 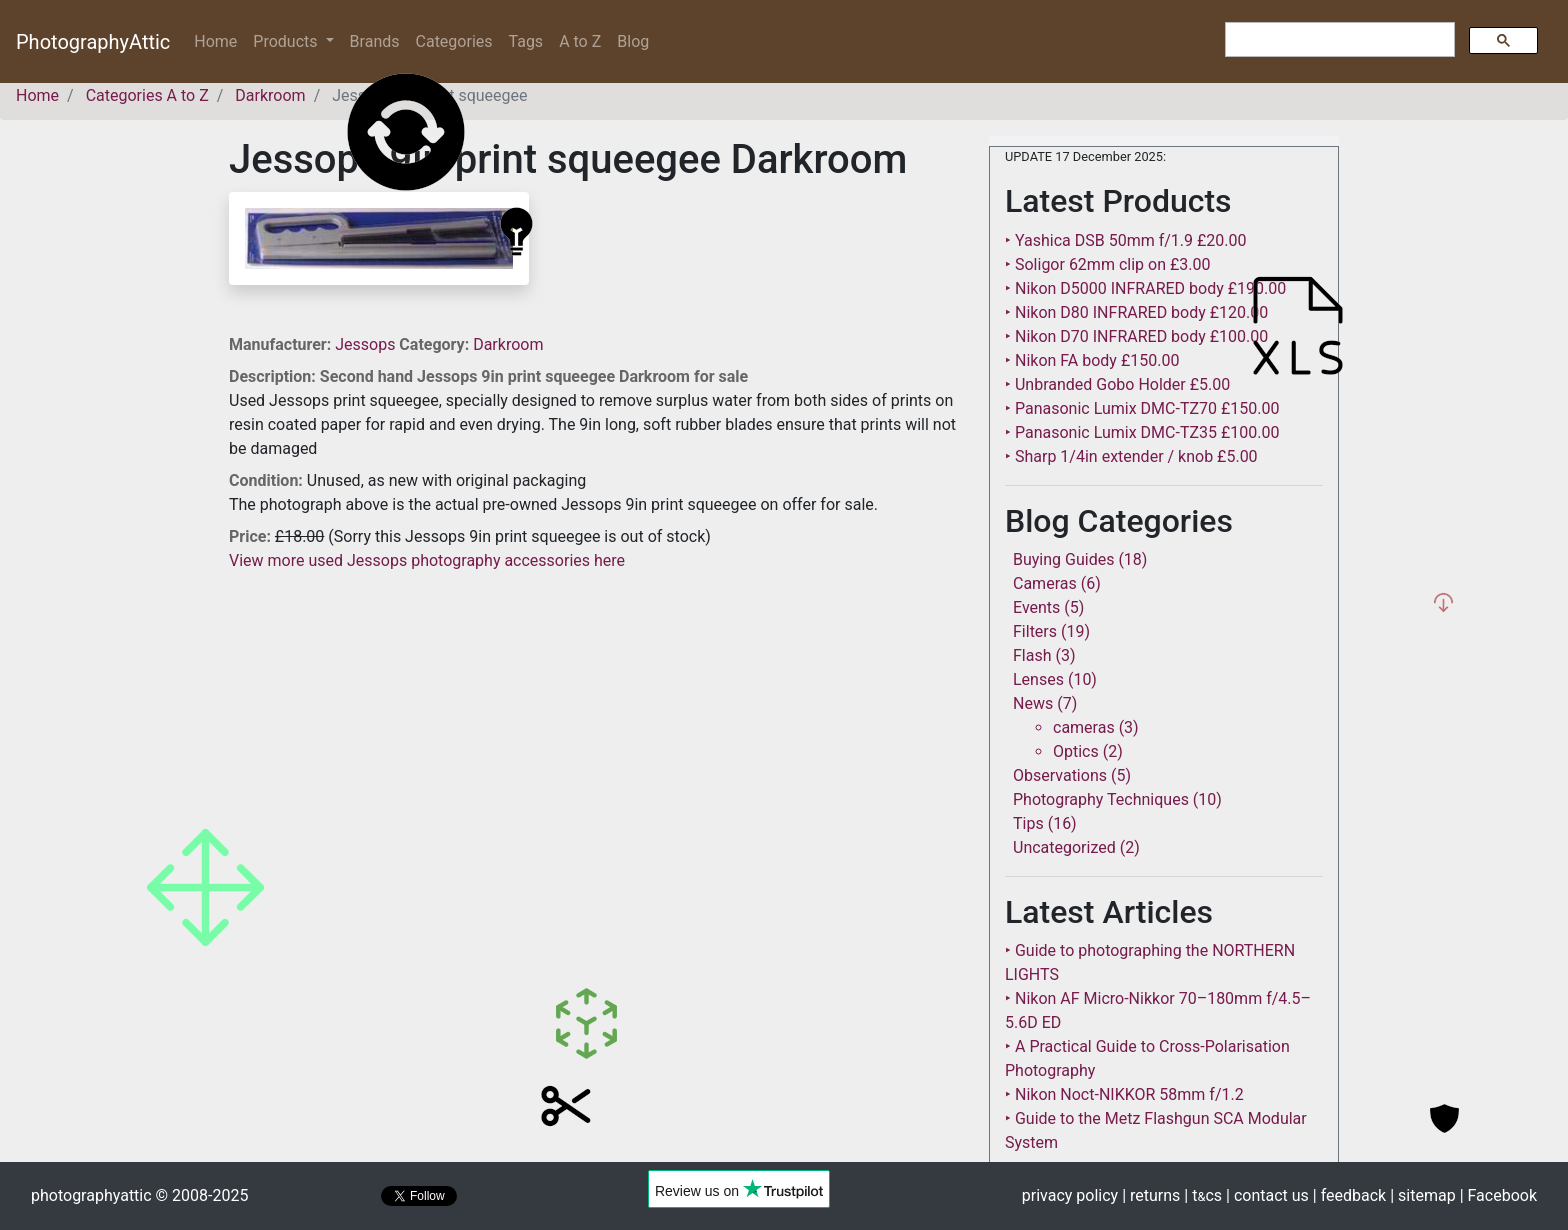 What do you see at coordinates (586, 1023) in the screenshot?
I see `access apple AR features or settings` at bounding box center [586, 1023].